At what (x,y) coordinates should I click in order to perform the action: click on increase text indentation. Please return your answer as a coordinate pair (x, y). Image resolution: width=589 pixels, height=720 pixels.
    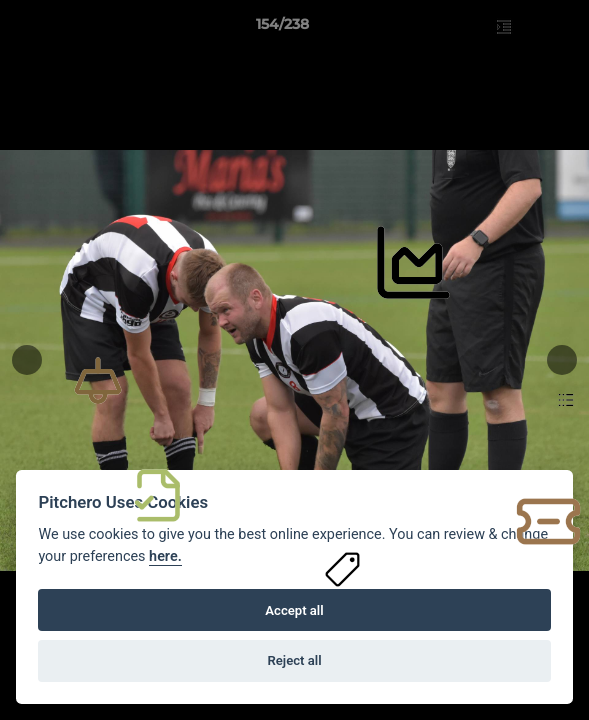
    Looking at the image, I should click on (504, 27).